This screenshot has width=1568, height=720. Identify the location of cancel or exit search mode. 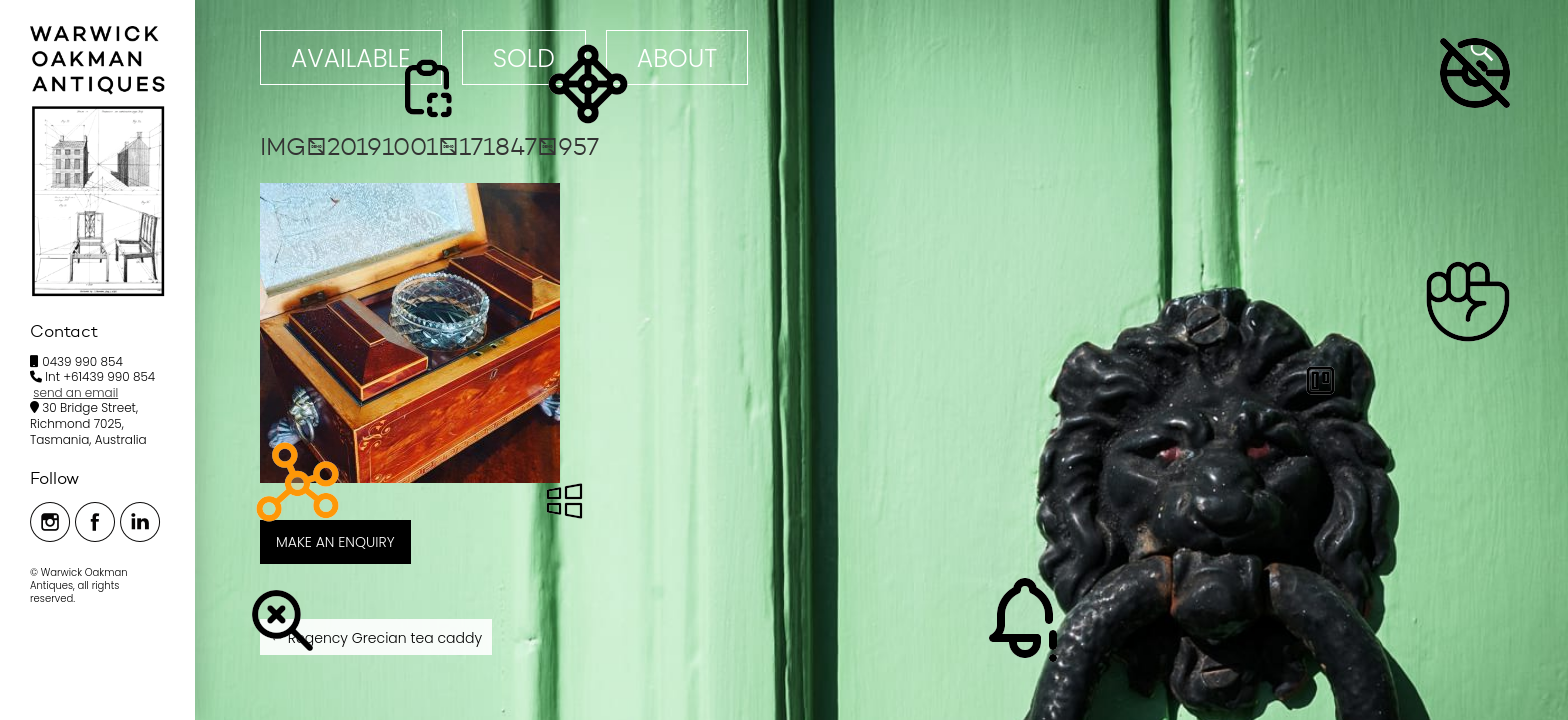
(282, 620).